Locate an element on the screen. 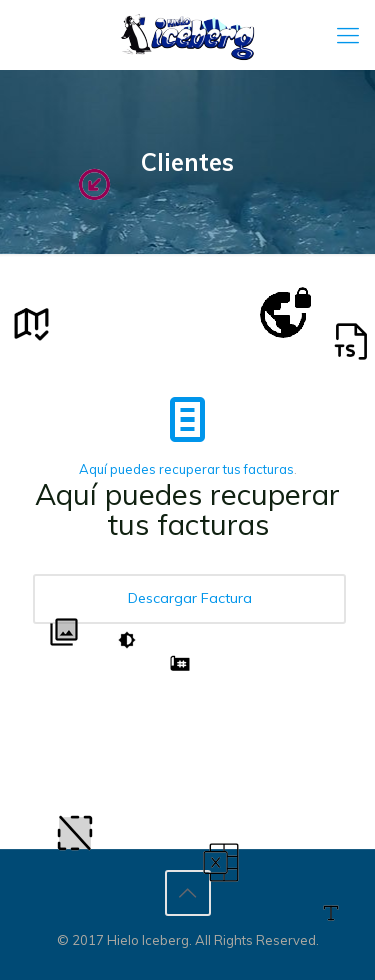 The width and height of the screenshot is (375, 980). open microsoft excel is located at coordinates (222, 862).